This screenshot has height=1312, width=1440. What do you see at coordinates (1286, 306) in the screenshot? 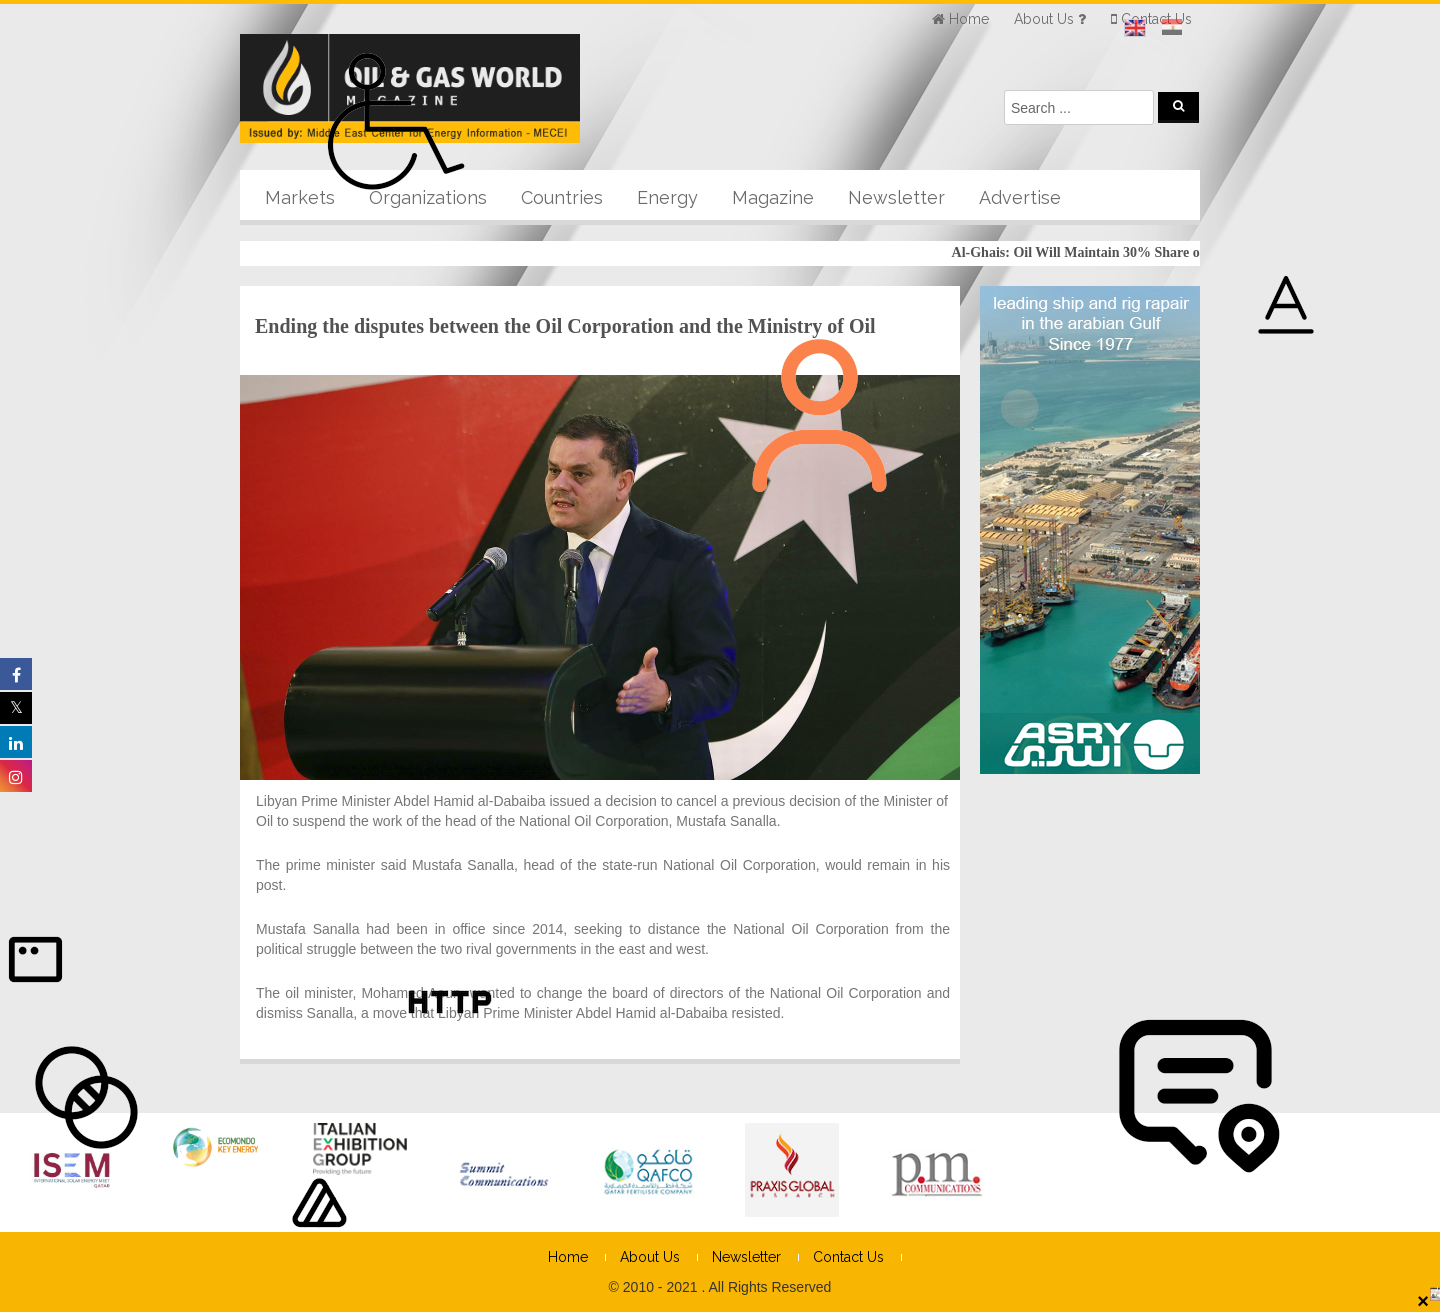
I see `underline selected text` at bounding box center [1286, 306].